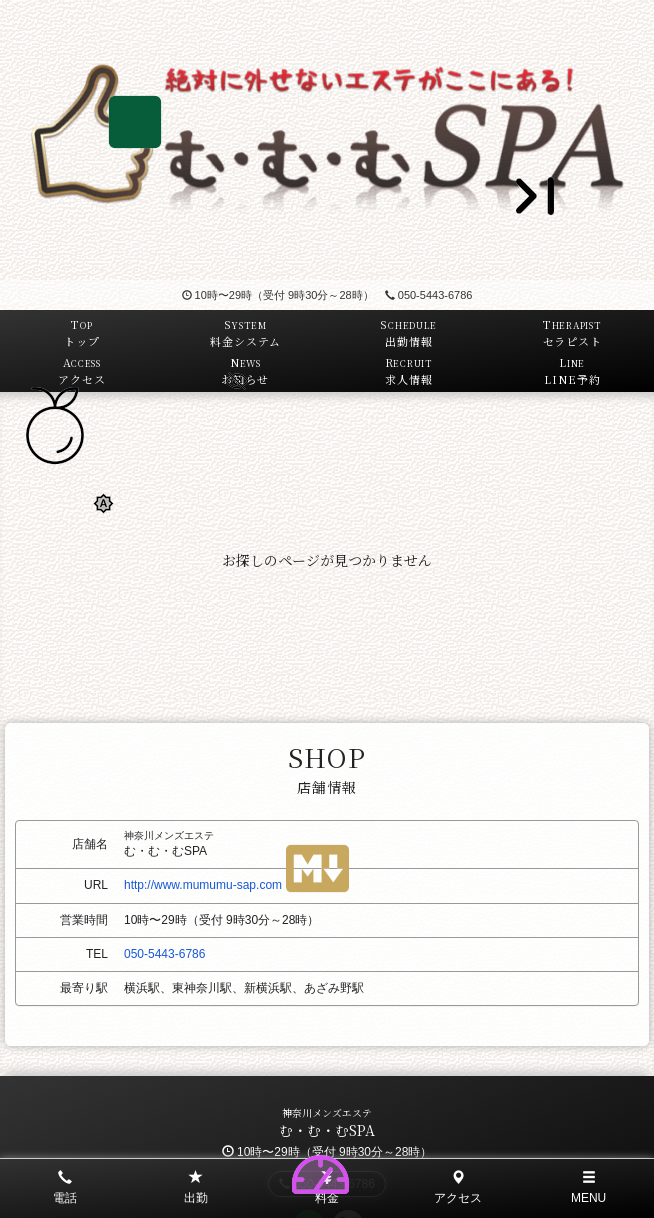  I want to click on indicates markdown formatting is supported, so click(317, 868).